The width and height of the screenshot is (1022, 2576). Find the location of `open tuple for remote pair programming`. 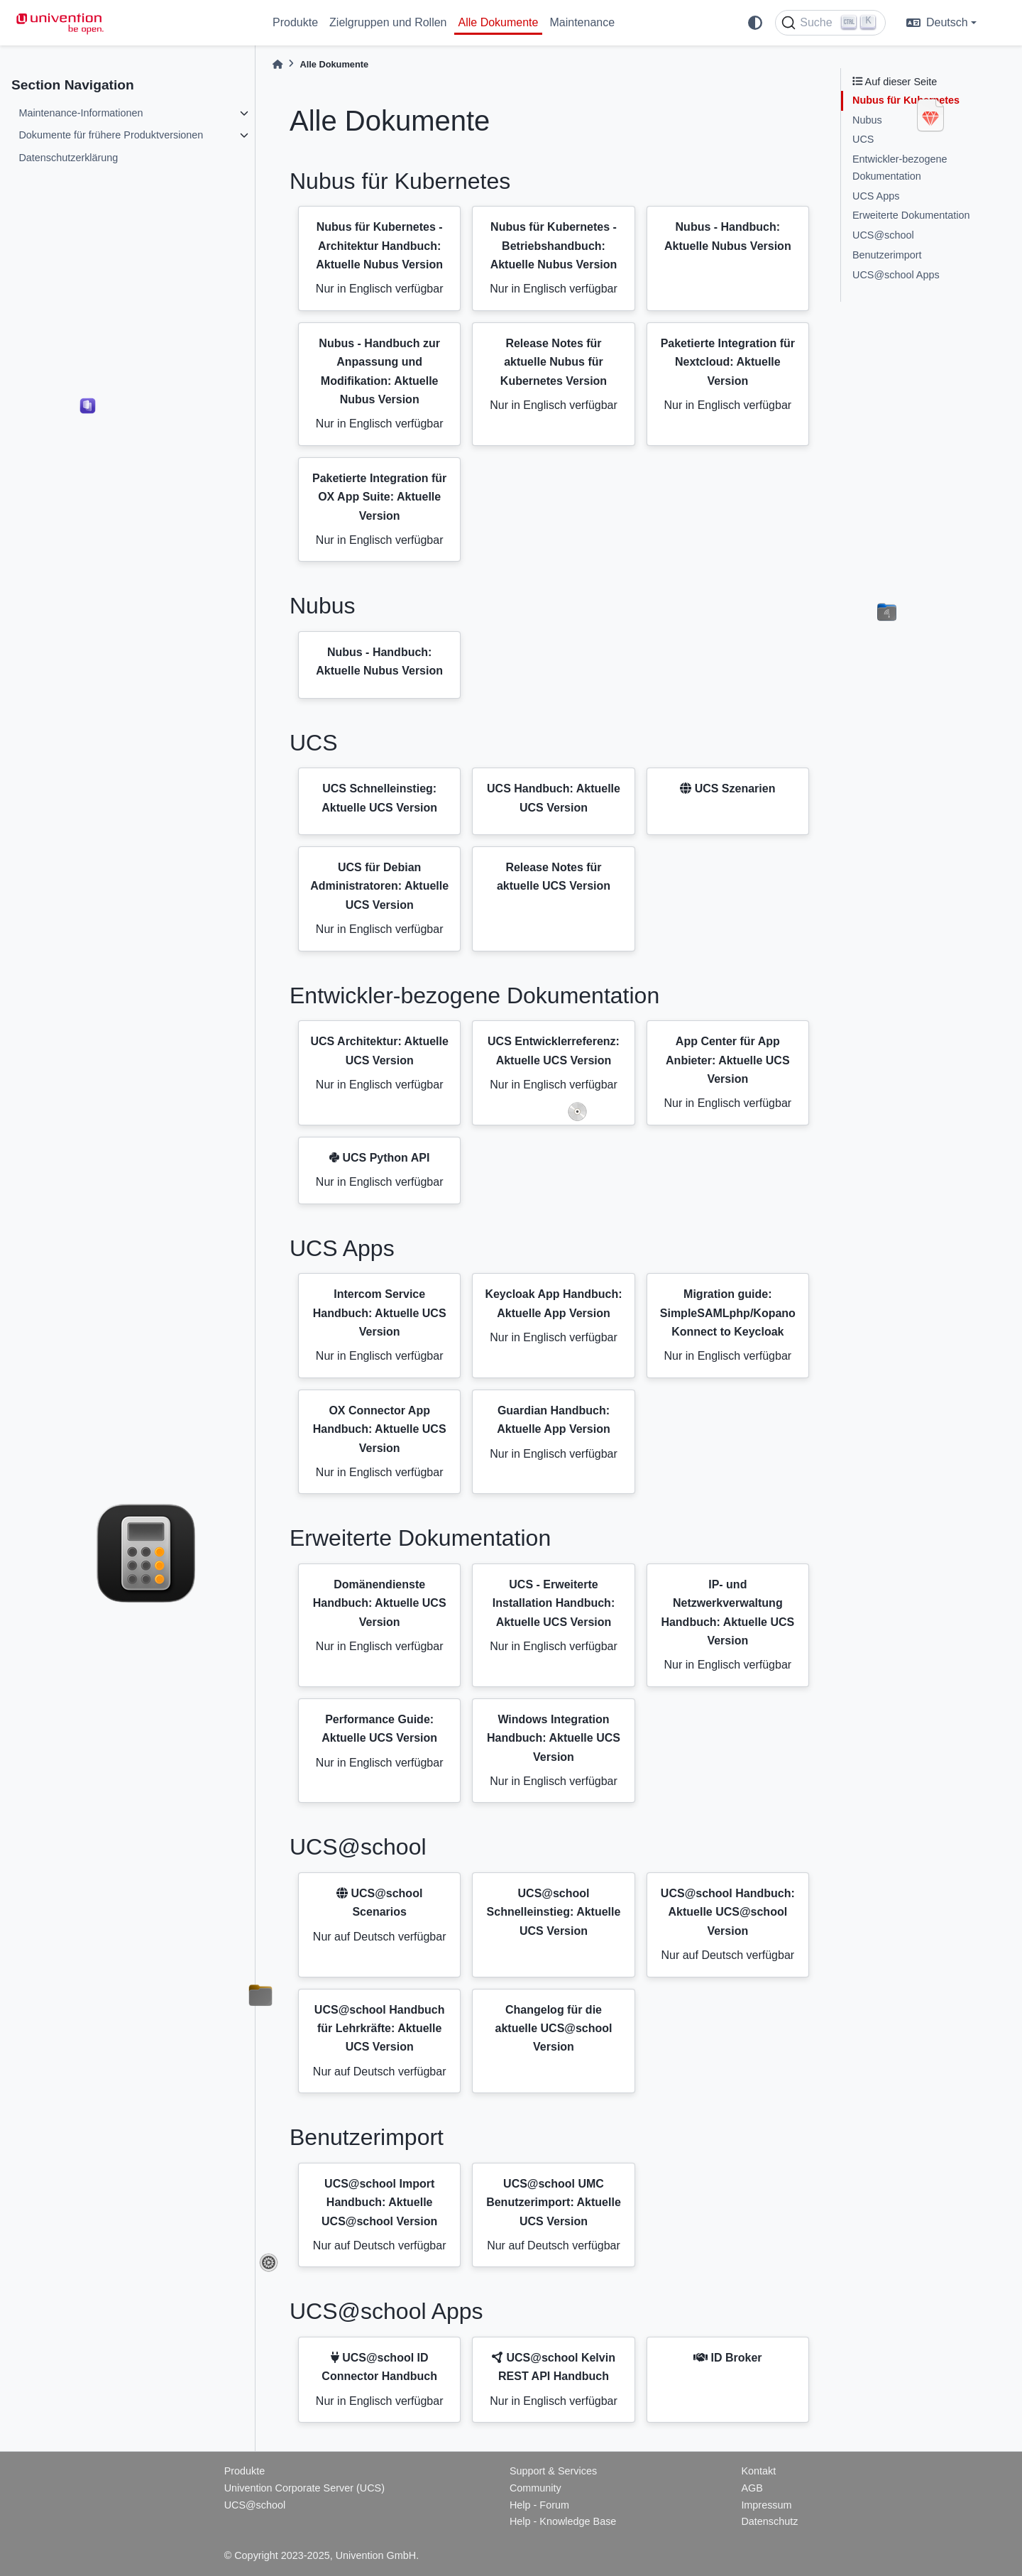

open tuple for remote pair programming is located at coordinates (87, 405).